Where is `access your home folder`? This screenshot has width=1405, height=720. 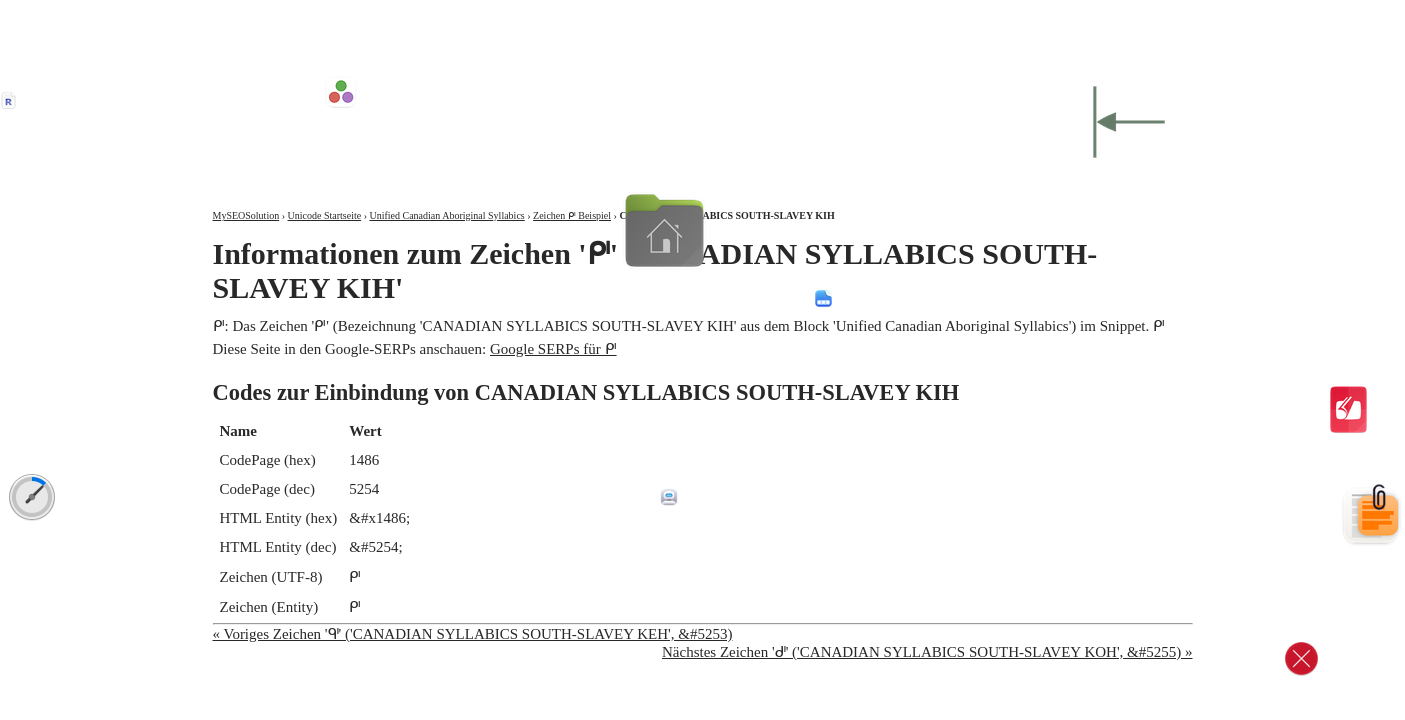 access your home folder is located at coordinates (664, 230).